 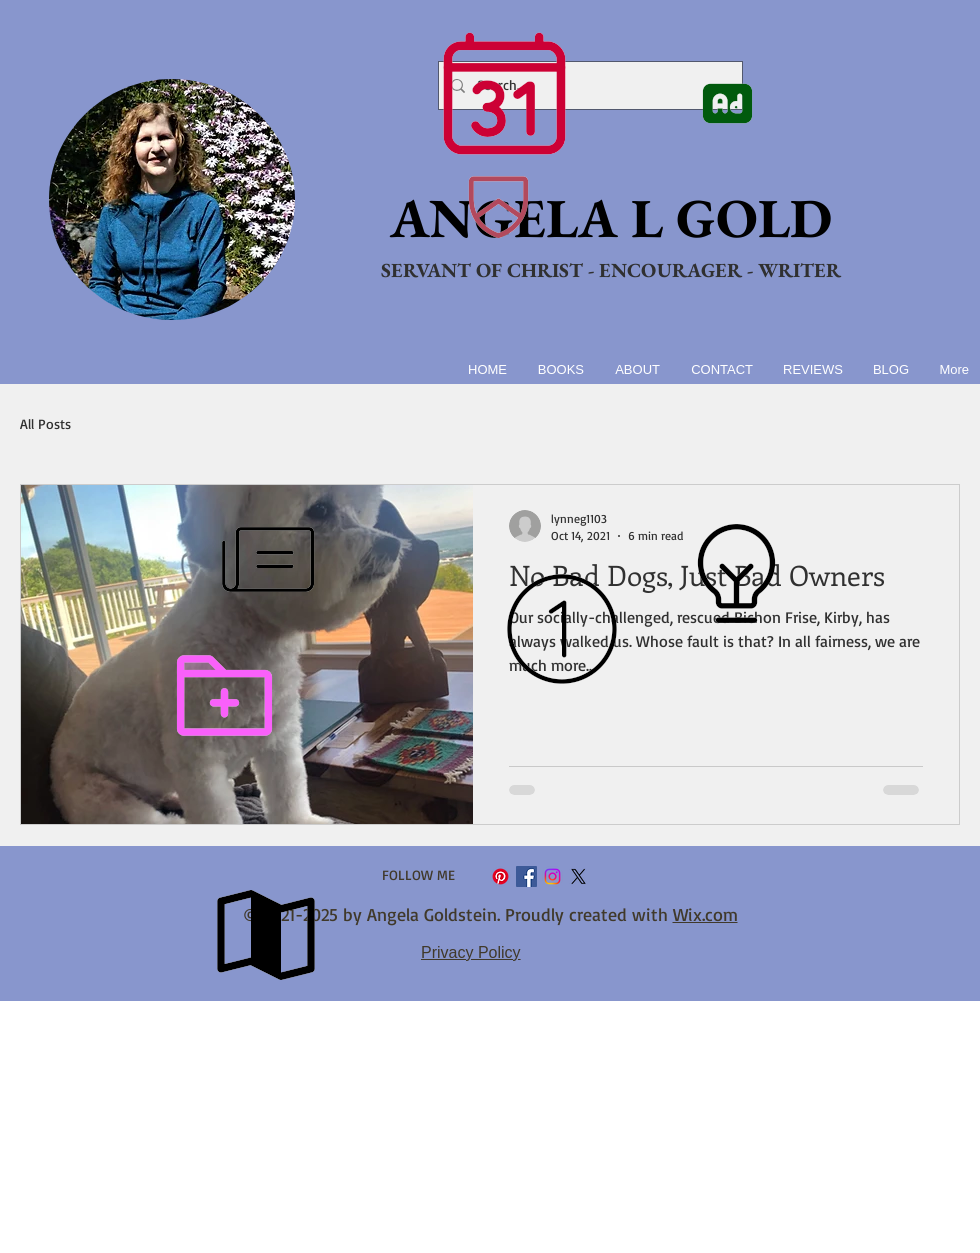 What do you see at coordinates (727, 103) in the screenshot?
I see `indicates sponsored or advertisement content` at bounding box center [727, 103].